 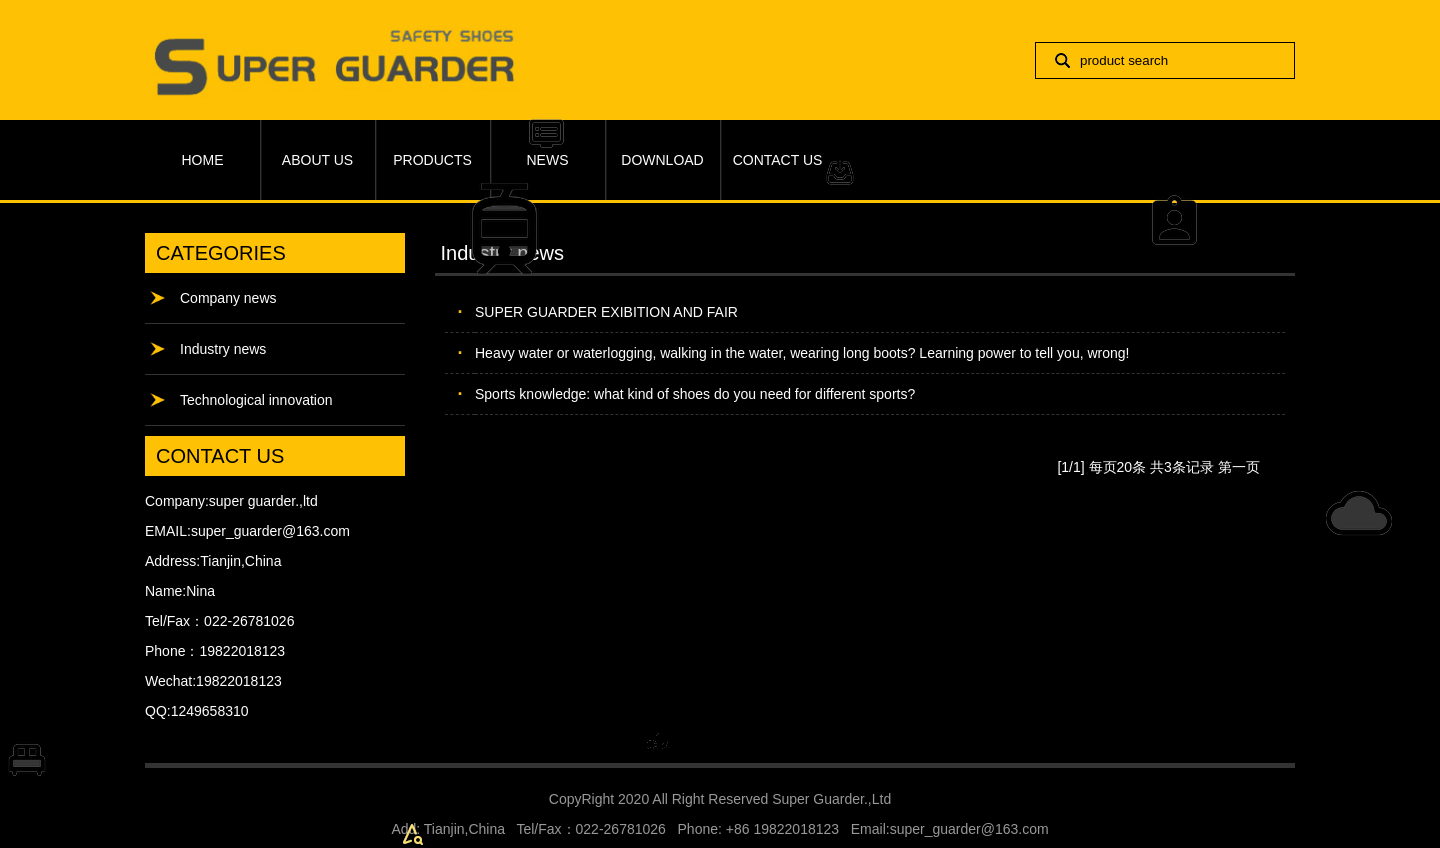 I want to click on view user profile or account details, so click(x=1174, y=222).